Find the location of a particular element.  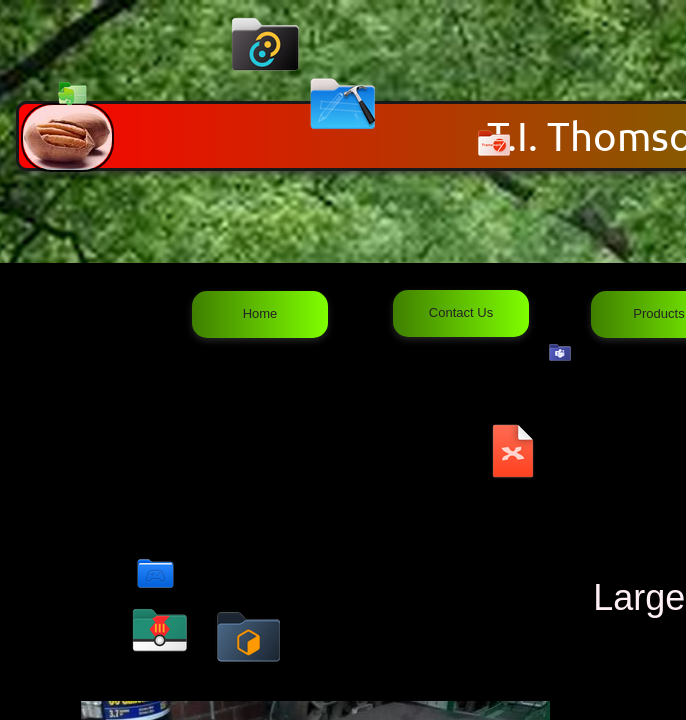

open tauri project folder is located at coordinates (265, 46).